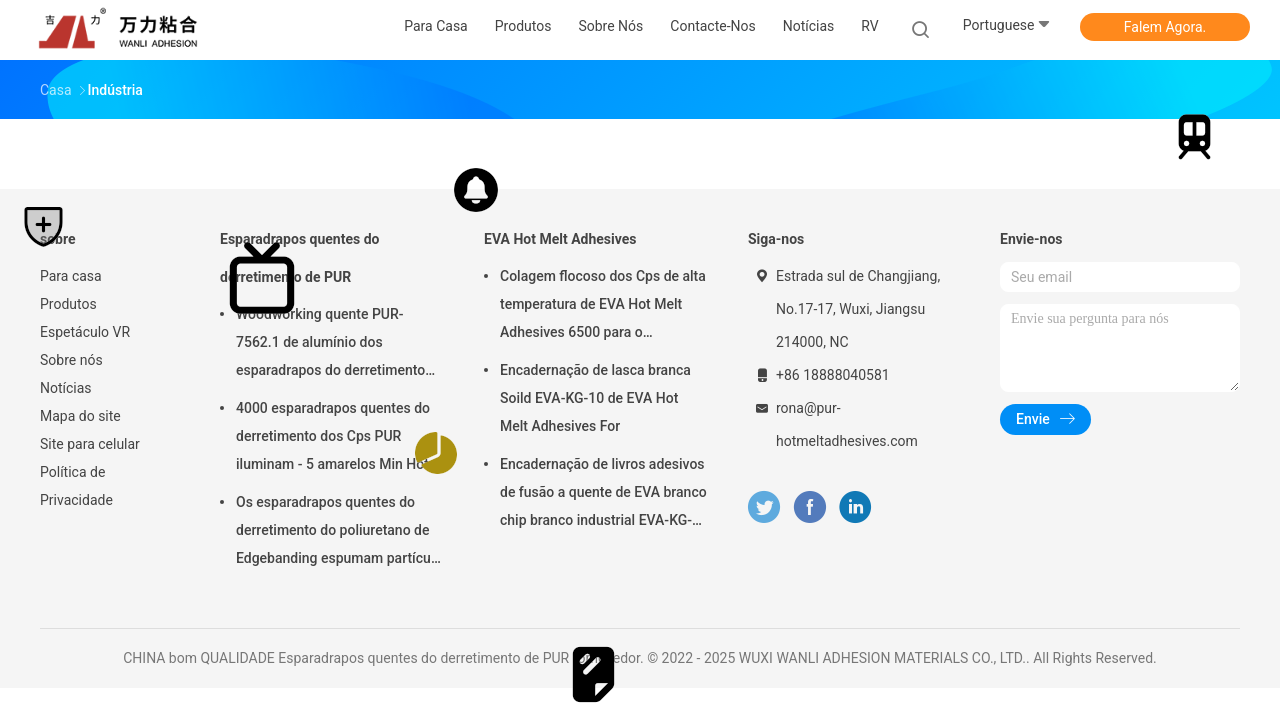  Describe the element at coordinates (436, 453) in the screenshot. I see `view analytics or statistics` at that location.